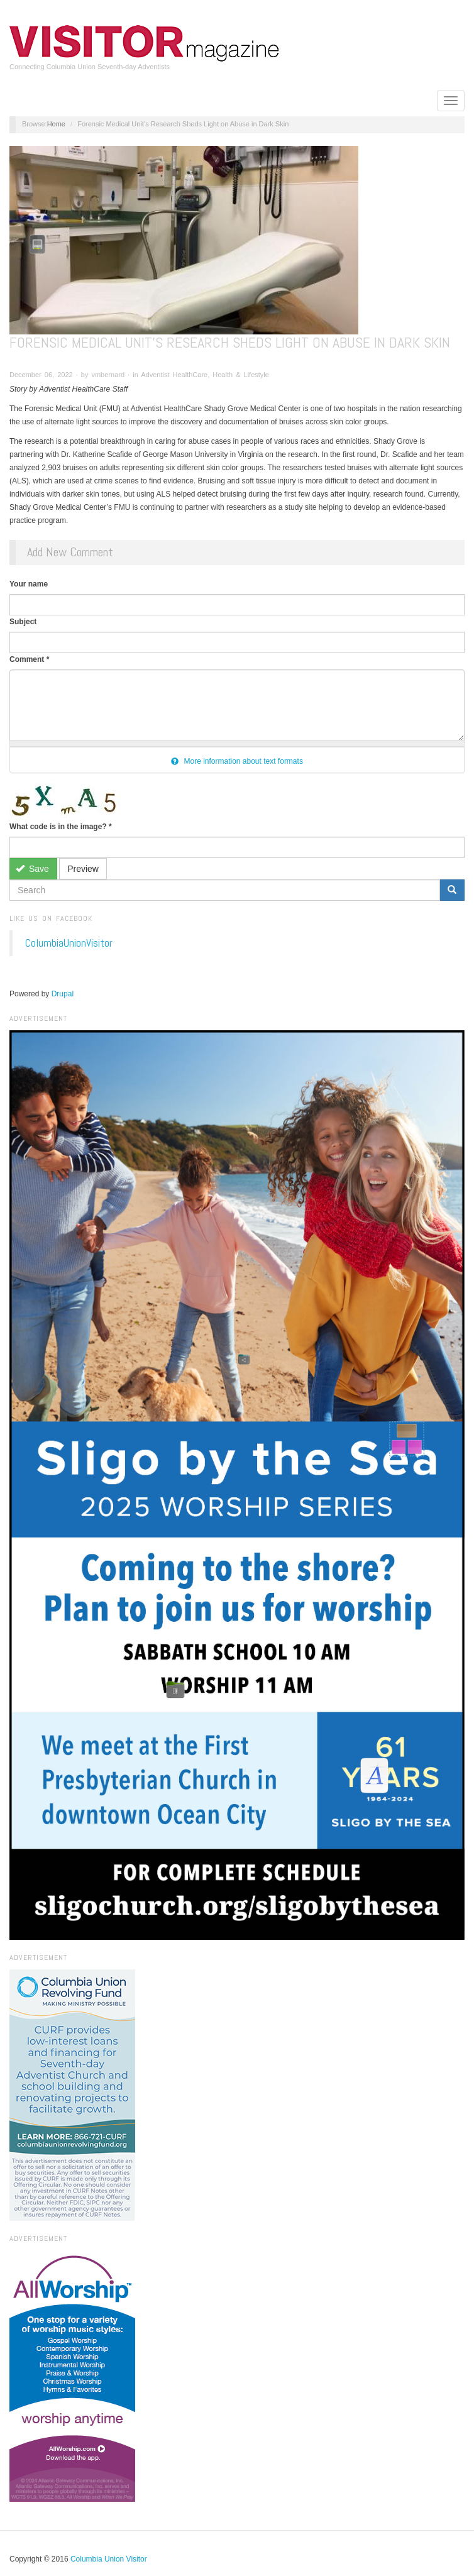 The height and width of the screenshot is (2576, 474). I want to click on access your public shared folder, so click(244, 1359).